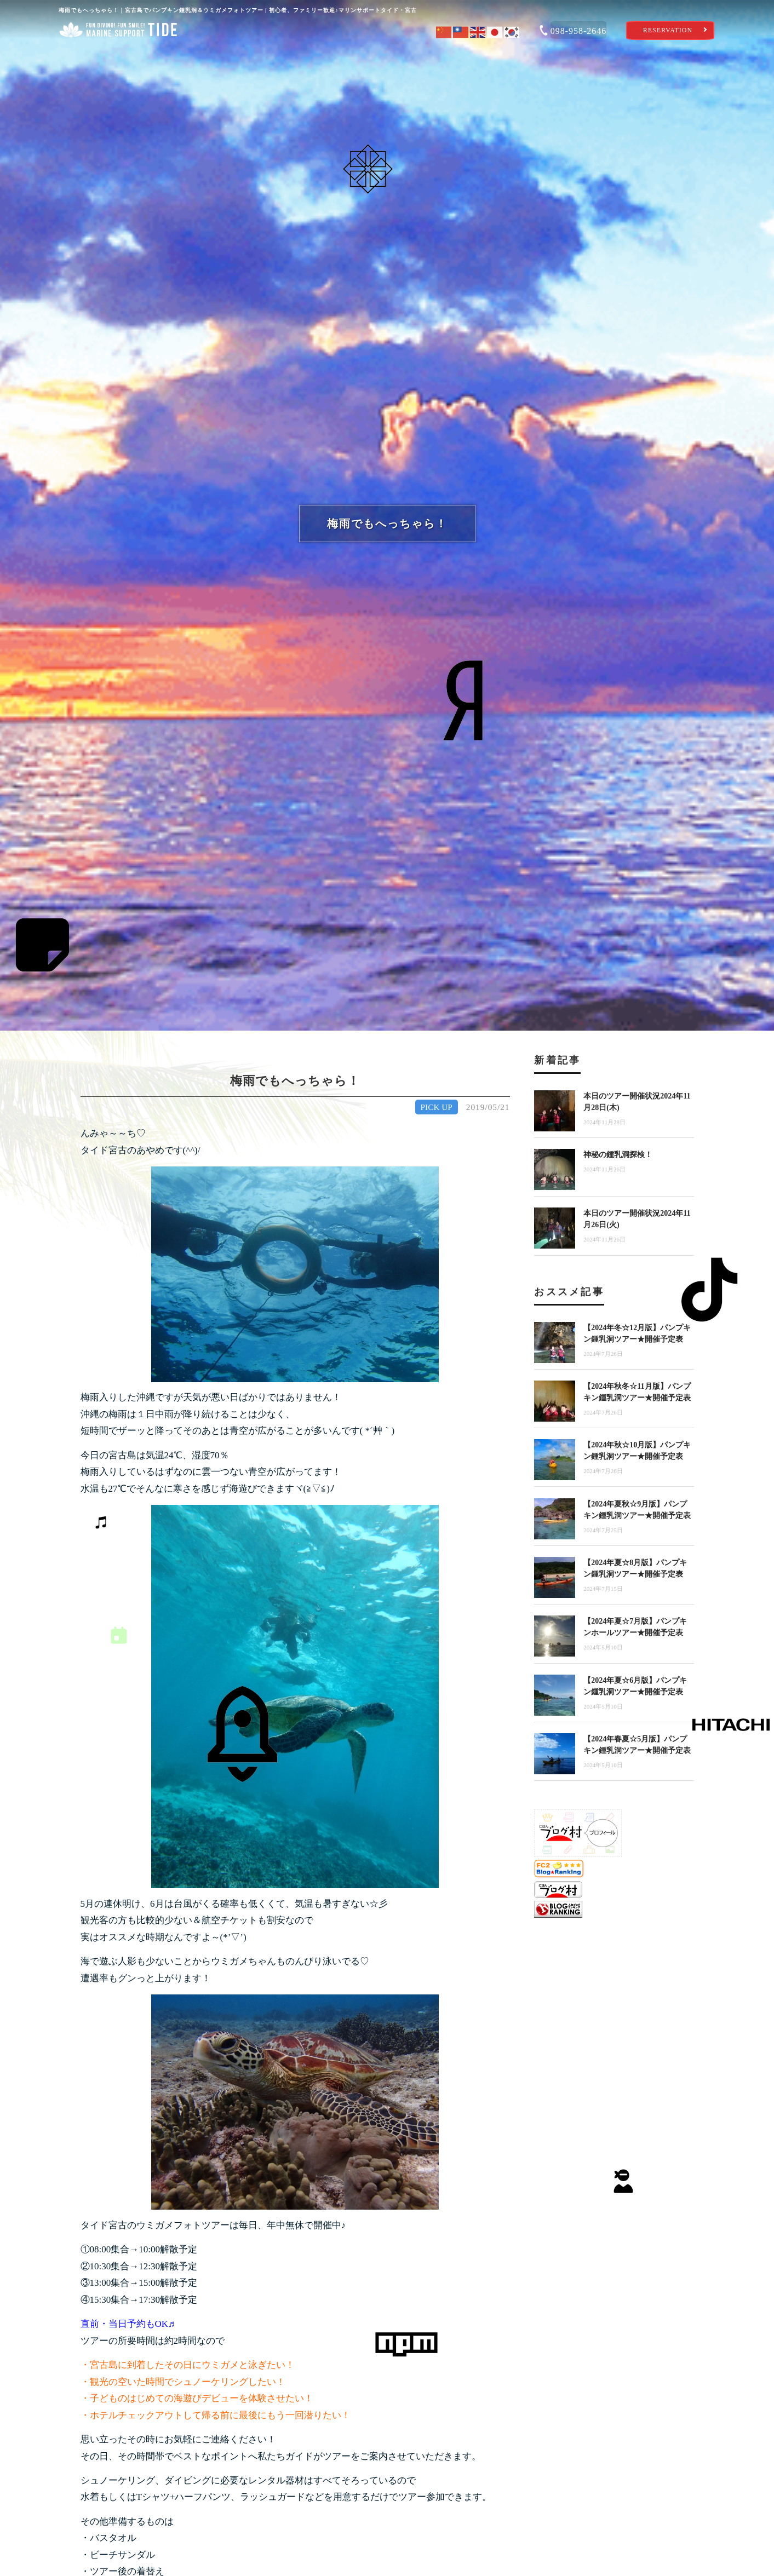 The width and height of the screenshot is (774, 2576). I want to click on create a new note, so click(42, 945).